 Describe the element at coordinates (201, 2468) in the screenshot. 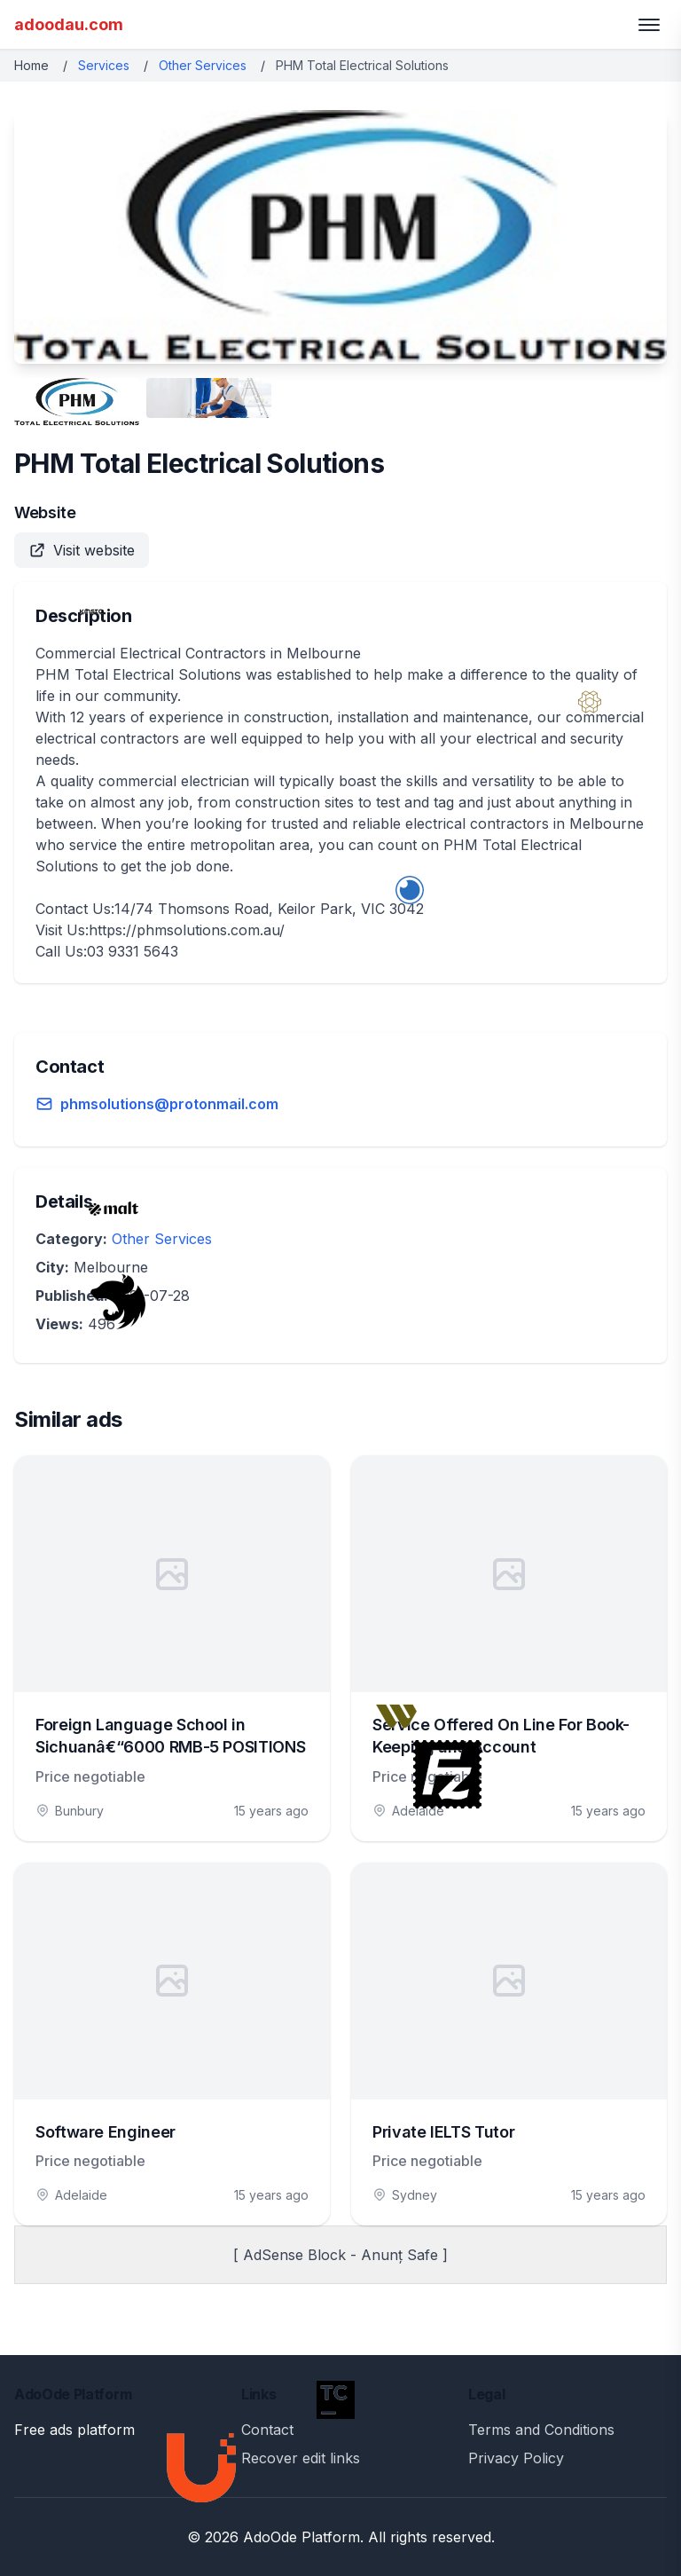

I see `ubiquiti networks company logo` at that location.